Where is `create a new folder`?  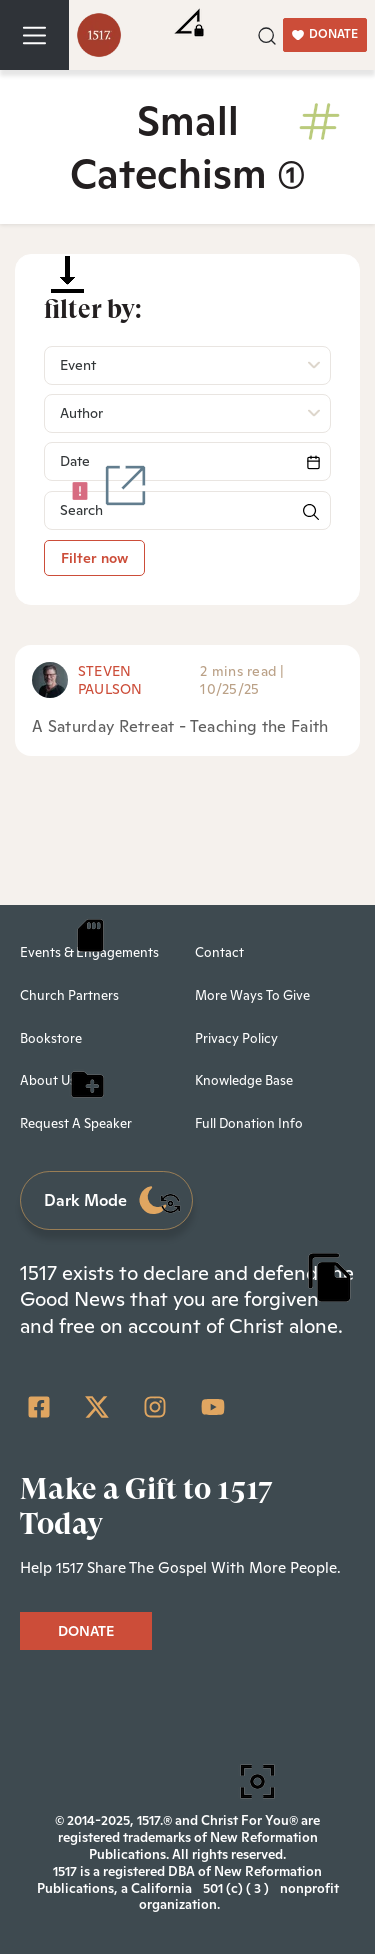
create a new folder is located at coordinates (87, 1084).